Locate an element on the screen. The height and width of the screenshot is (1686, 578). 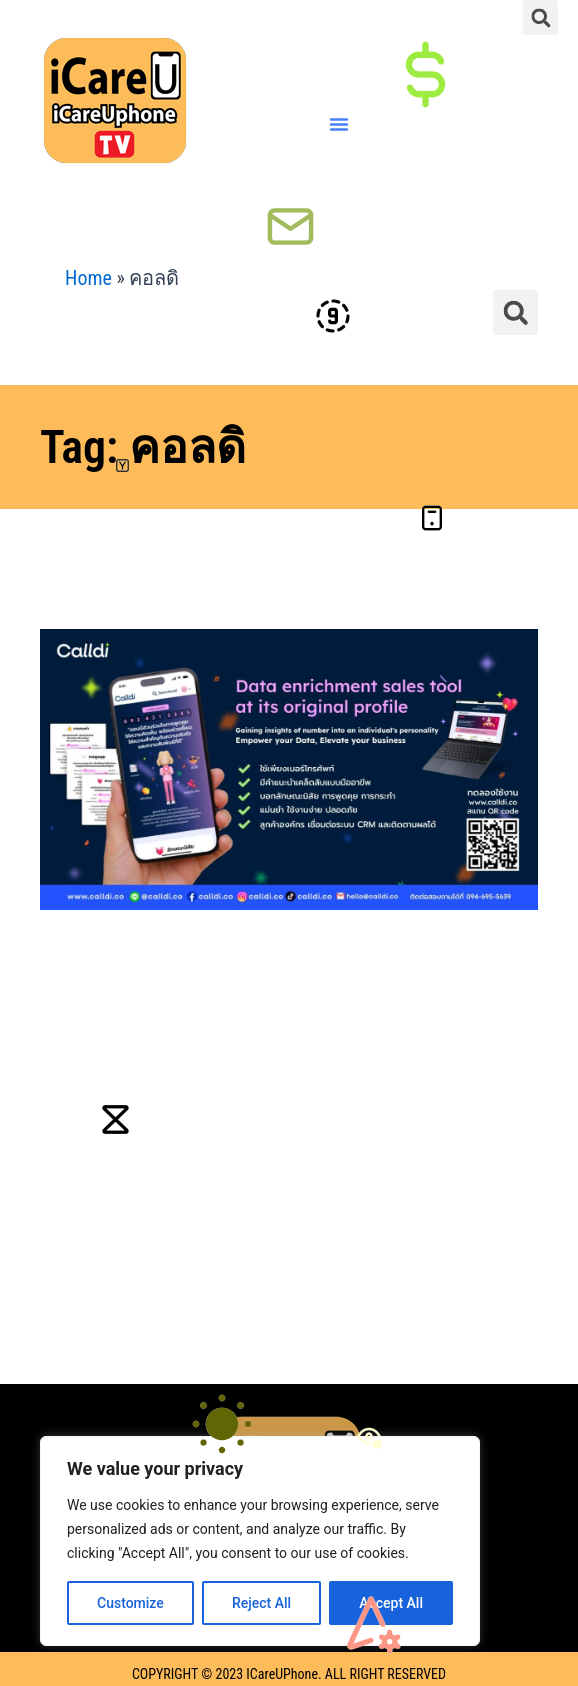
visit Y Combinator website is located at coordinates (122, 465).